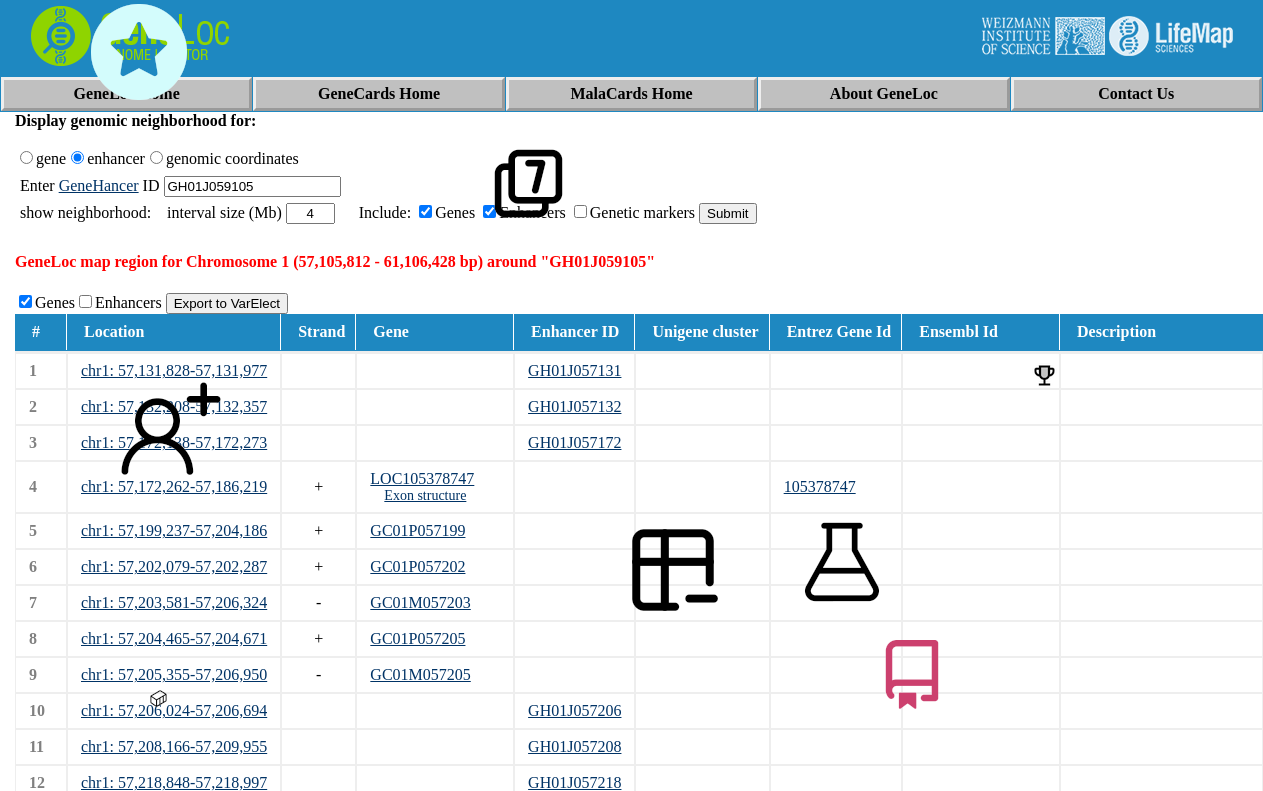 The width and height of the screenshot is (1263, 791). I want to click on add a new user or contact, so click(171, 432).